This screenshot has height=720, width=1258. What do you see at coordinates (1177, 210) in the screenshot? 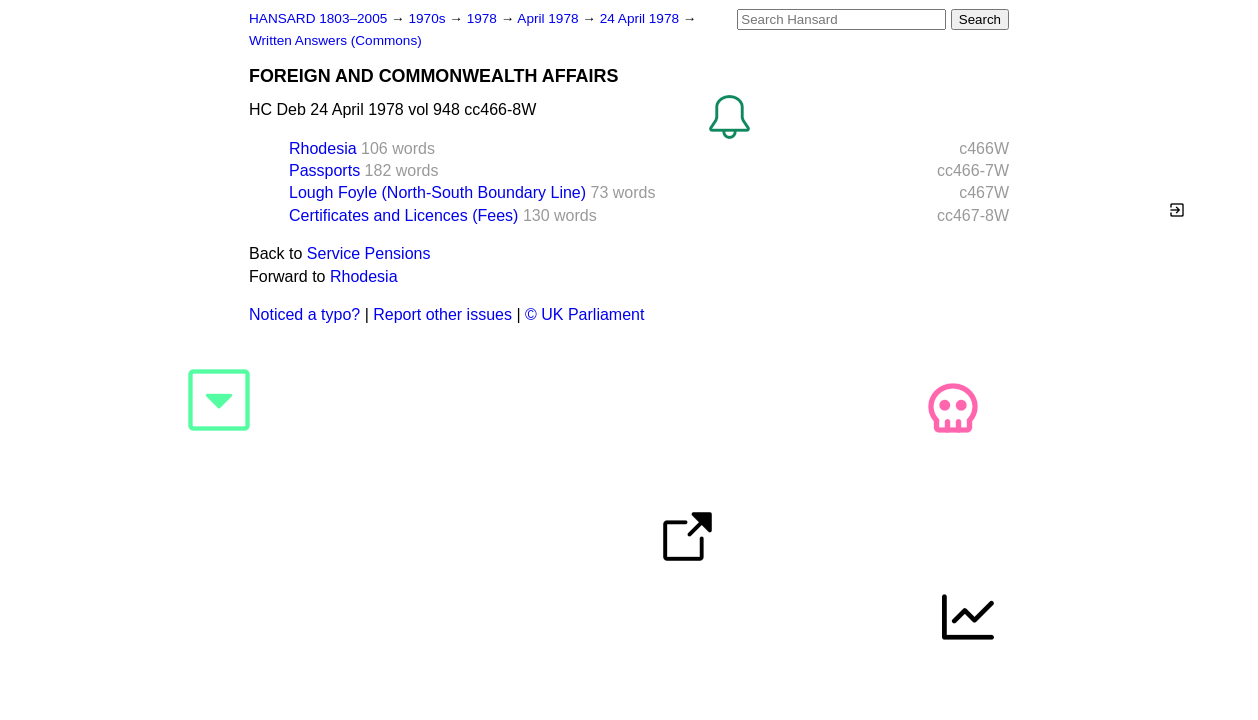
I see `log out of your account` at bounding box center [1177, 210].